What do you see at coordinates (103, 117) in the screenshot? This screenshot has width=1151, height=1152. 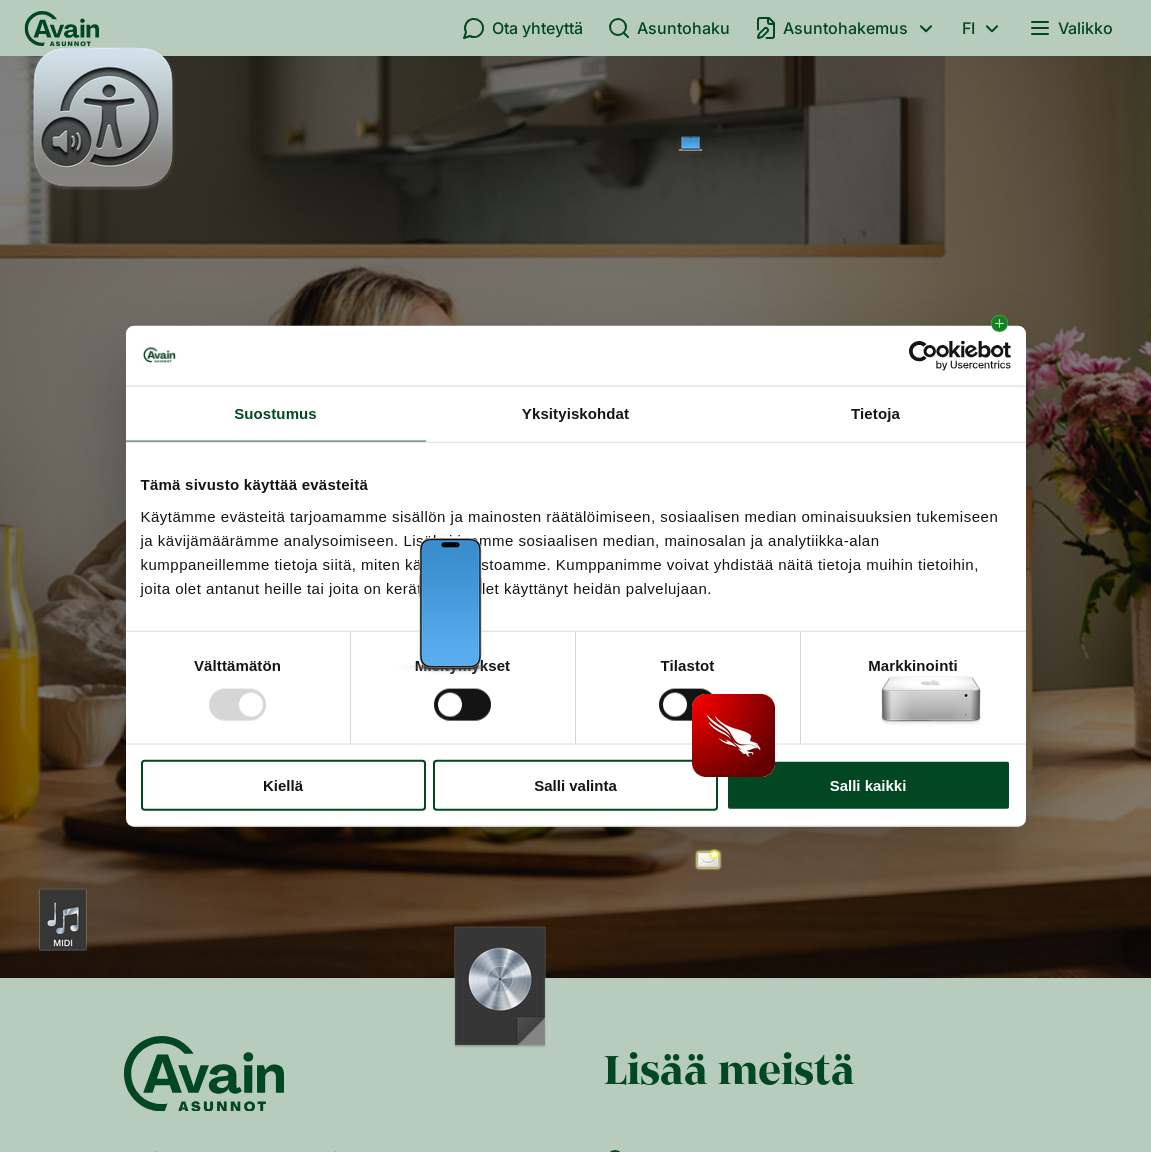 I see `enable voiceover screen reader accessibility` at bounding box center [103, 117].